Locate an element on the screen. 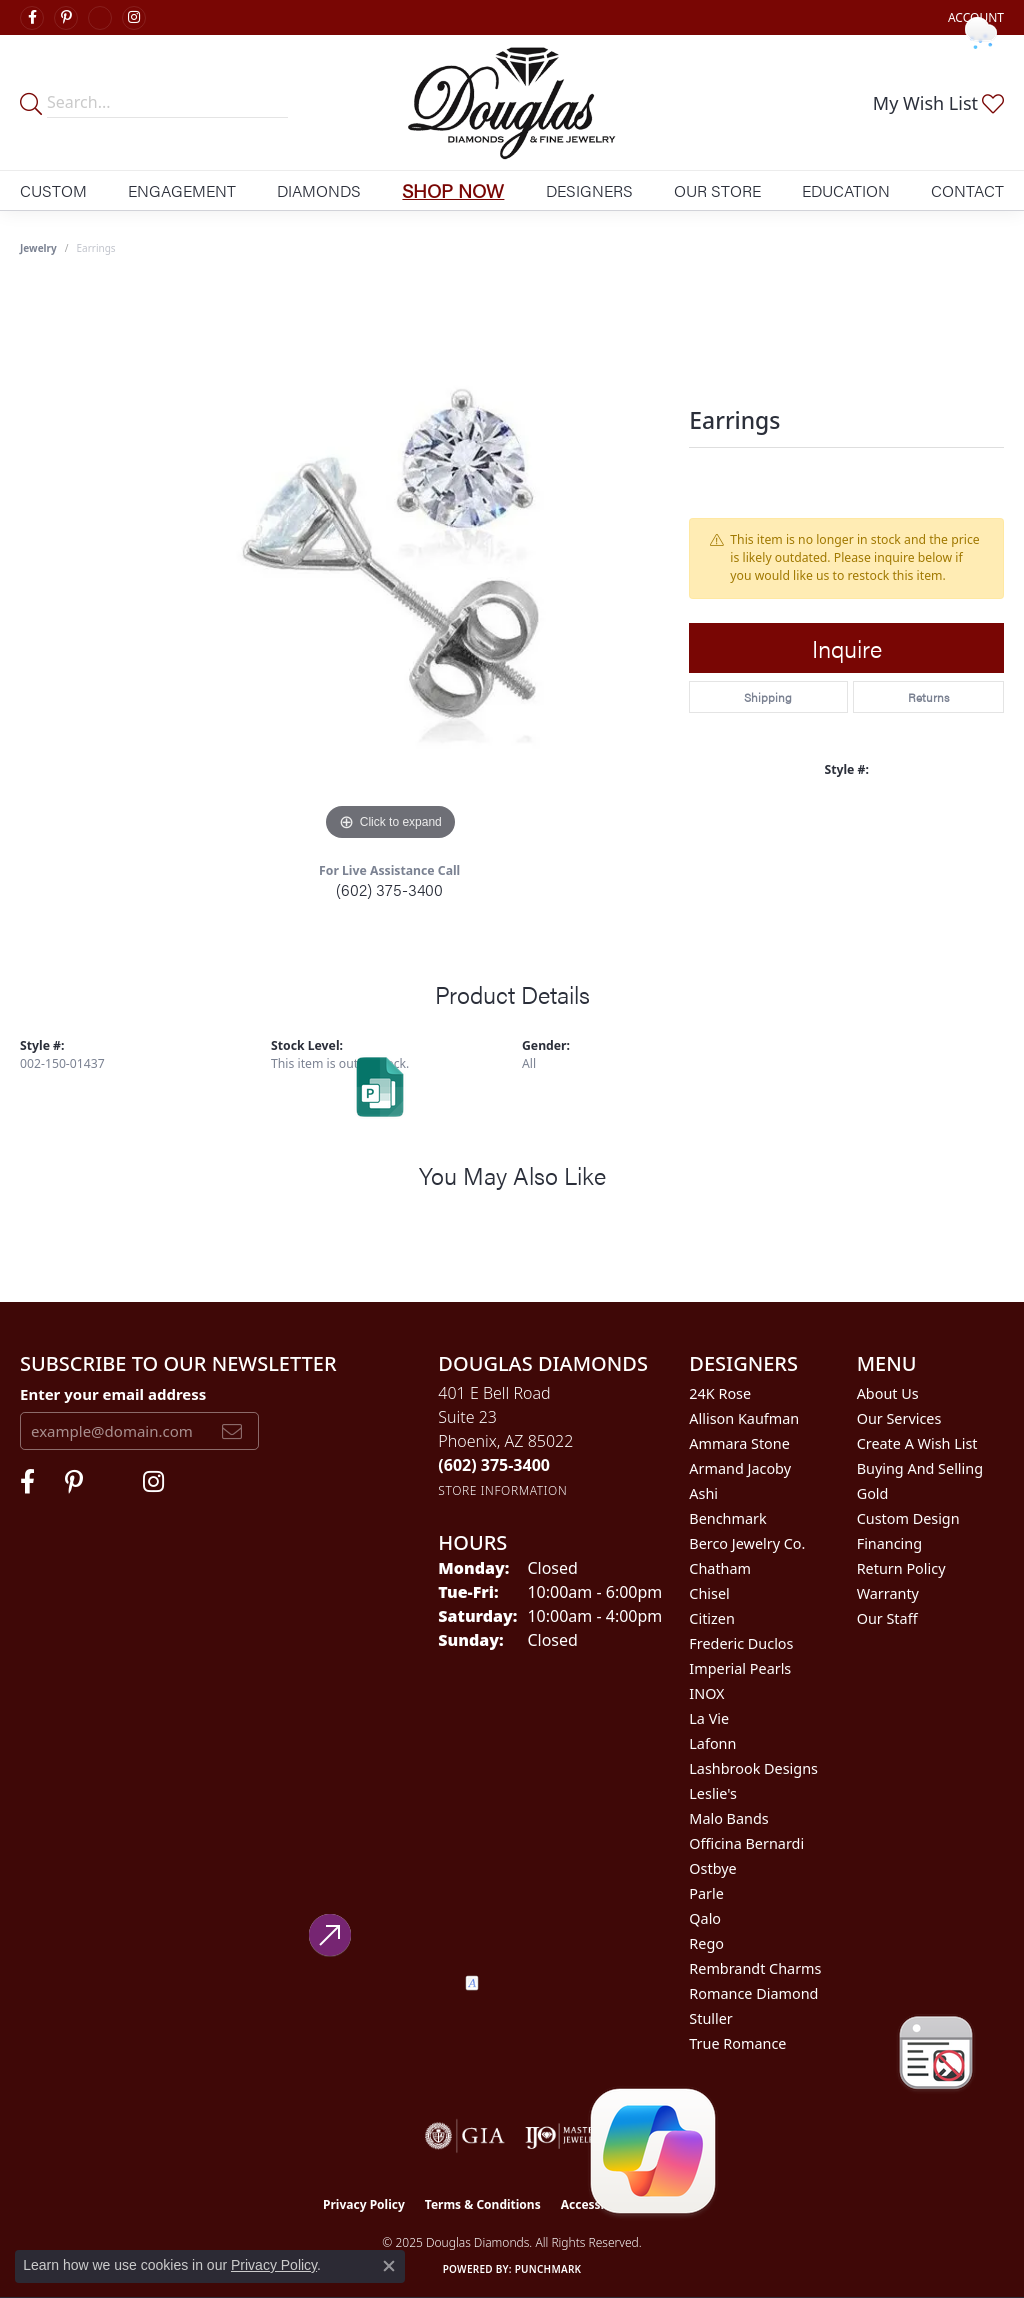 This screenshot has height=2298, width=1024. open Microsoft Copilot AI assistant is located at coordinates (653, 2151).